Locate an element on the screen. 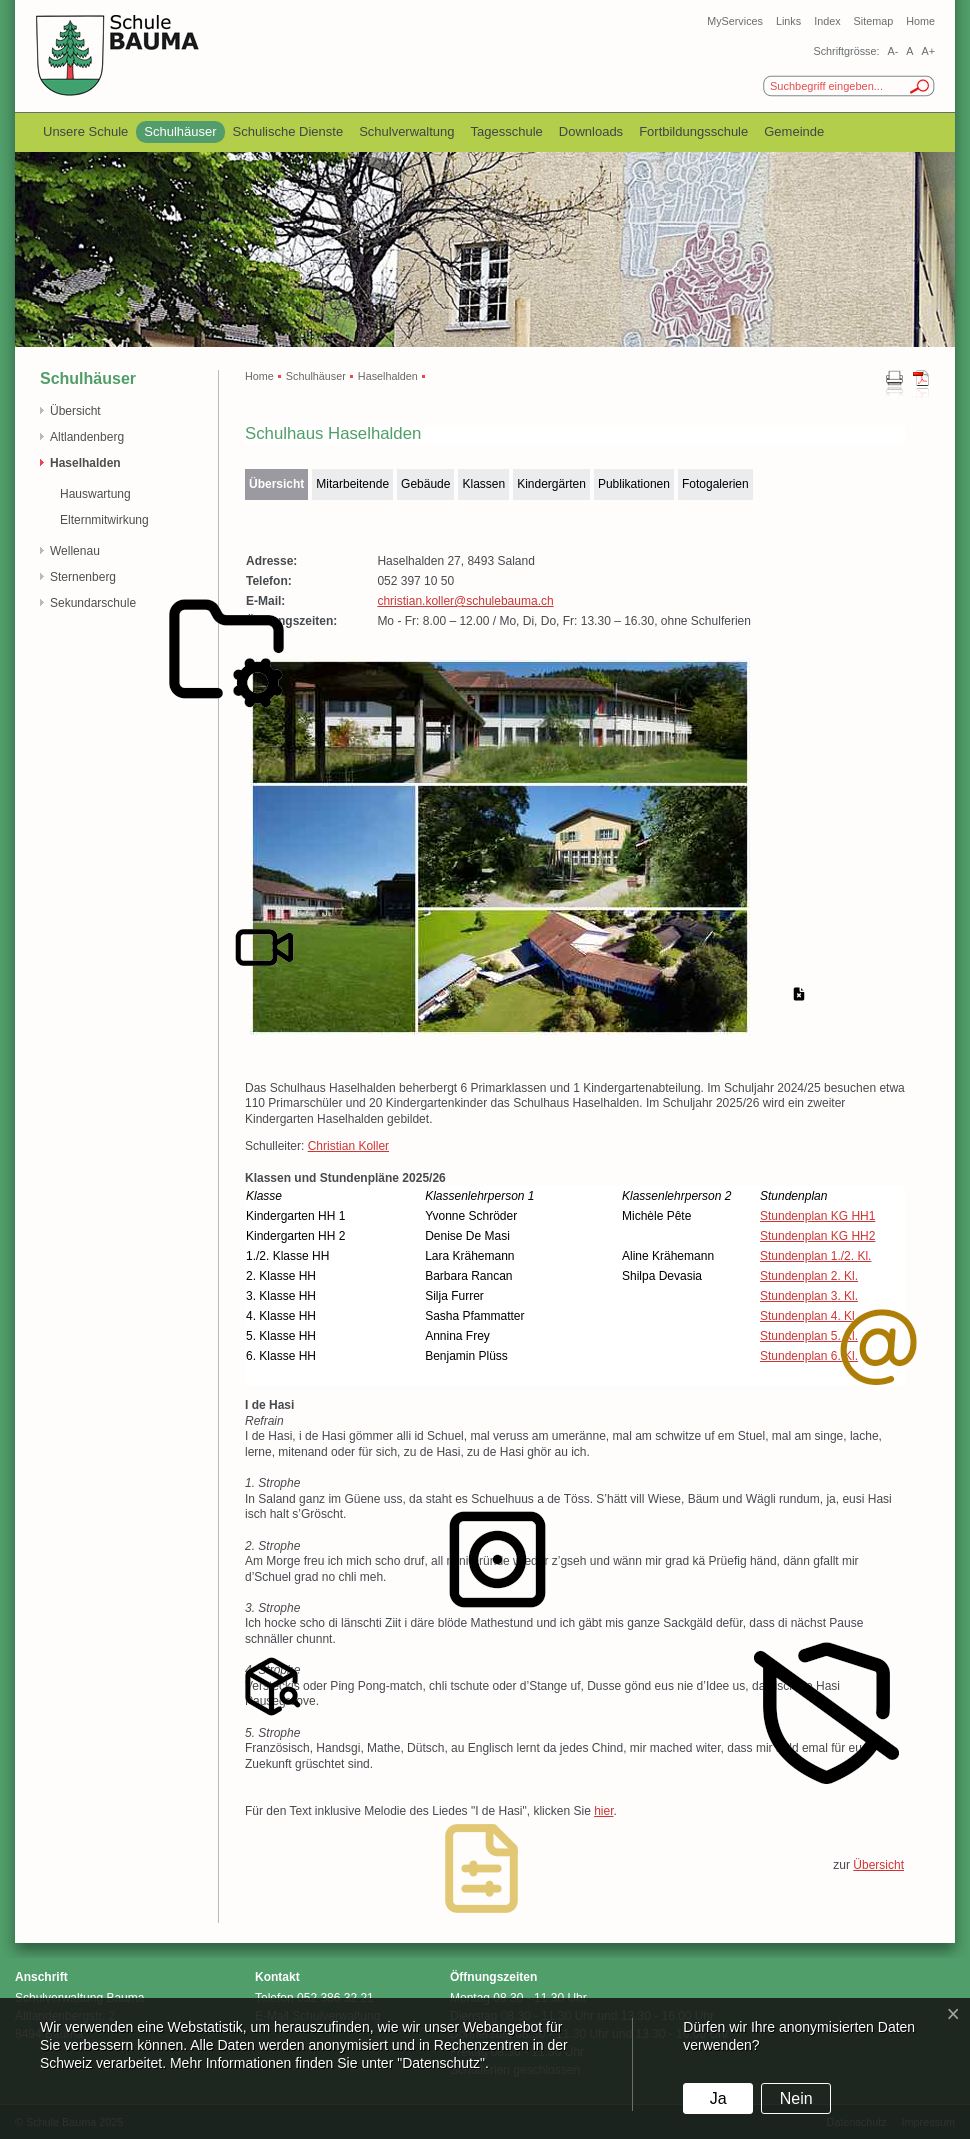 This screenshot has height=2139, width=970. security or protection is disabled is located at coordinates (826, 1714).